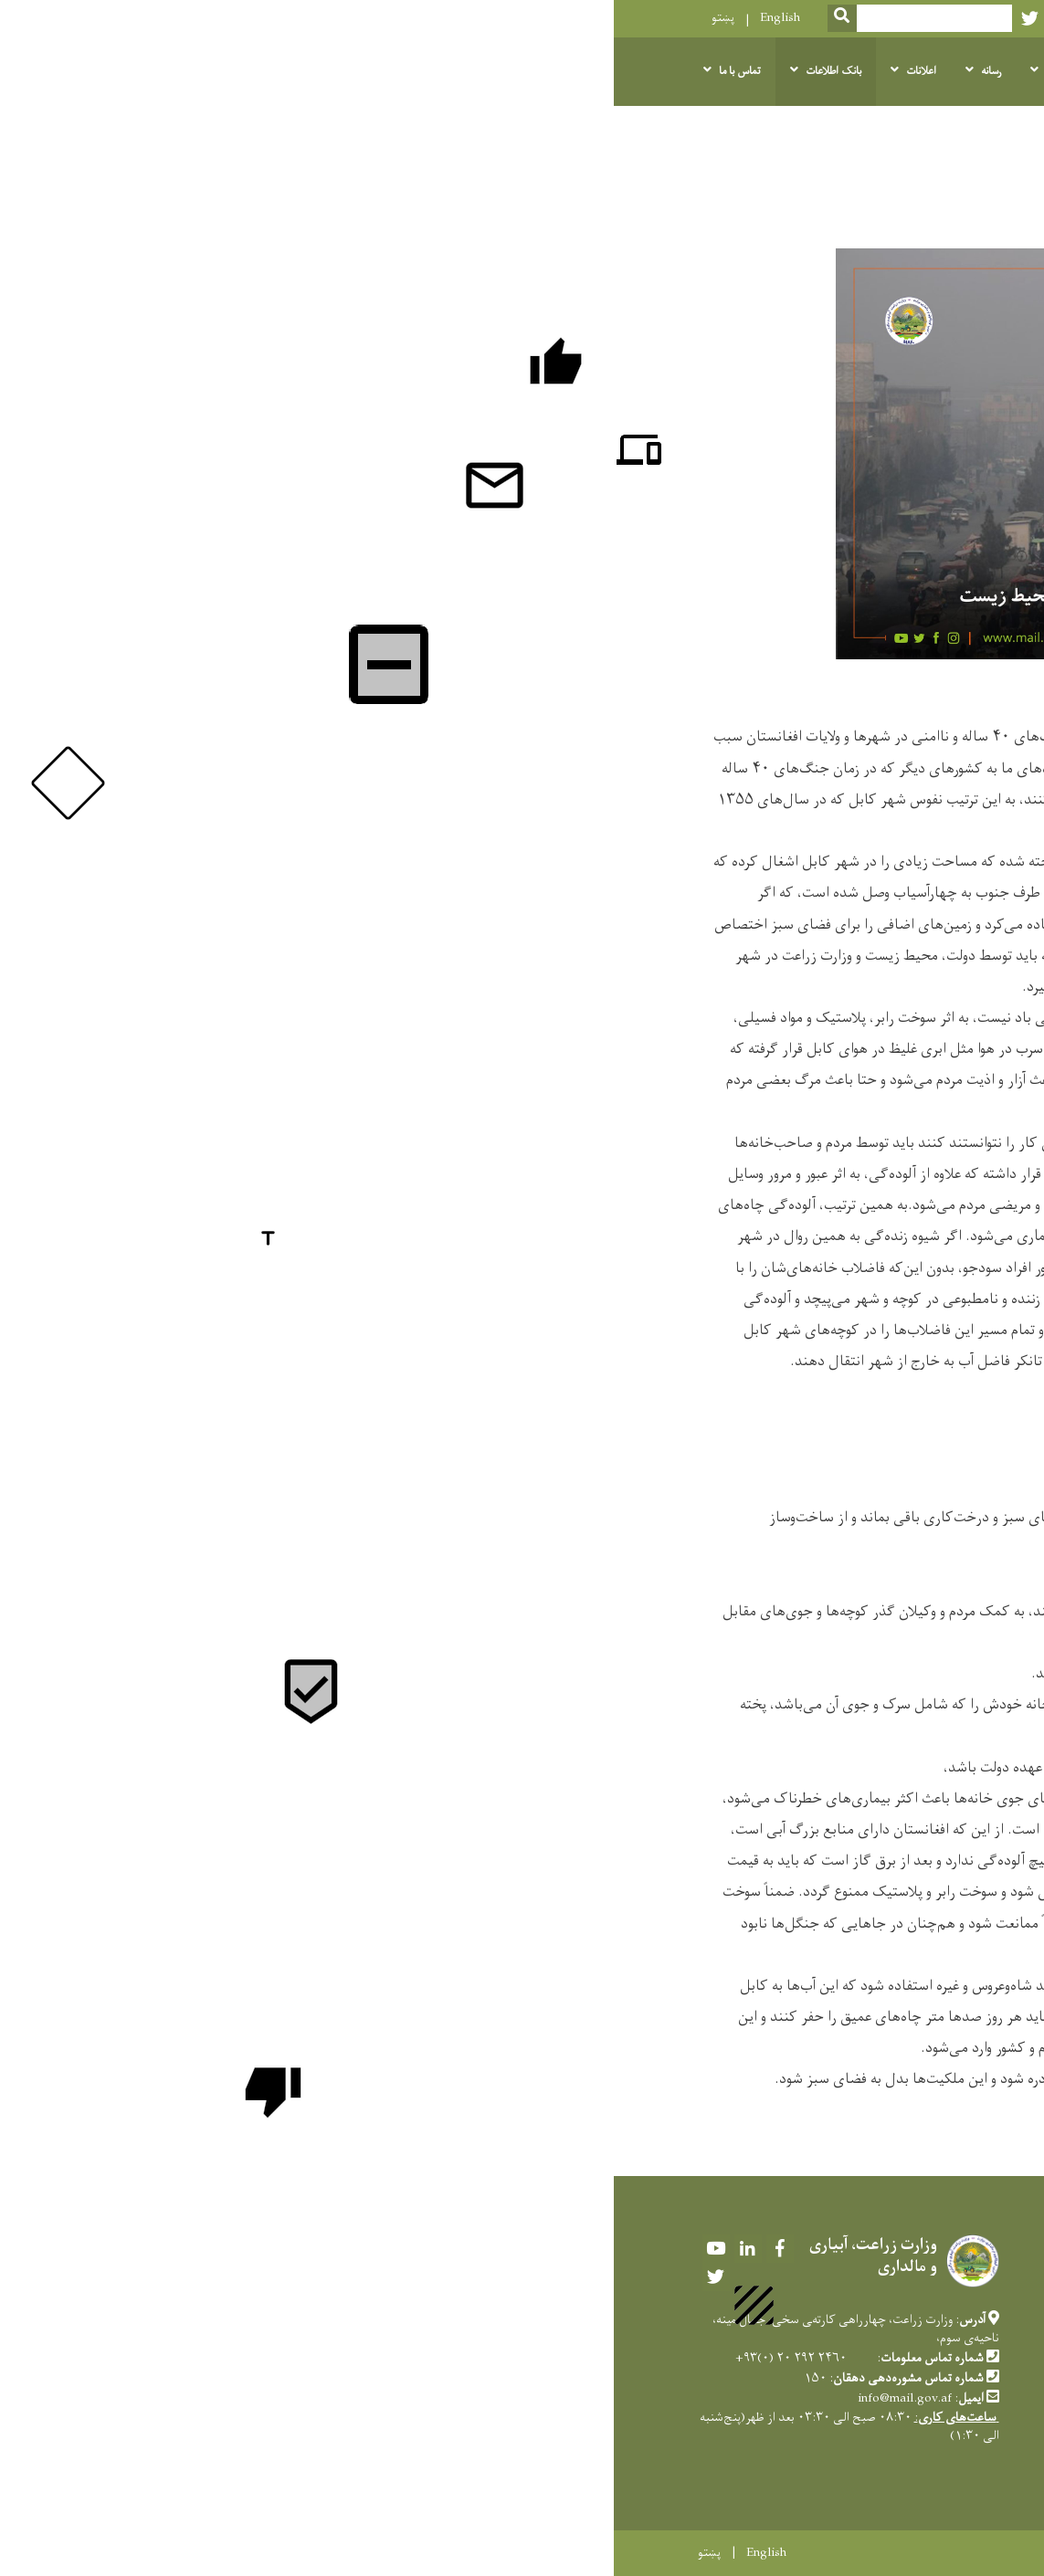 The width and height of the screenshot is (1044, 2576). What do you see at coordinates (311, 1691) in the screenshot?
I see `indicates a verified or visited location` at bounding box center [311, 1691].